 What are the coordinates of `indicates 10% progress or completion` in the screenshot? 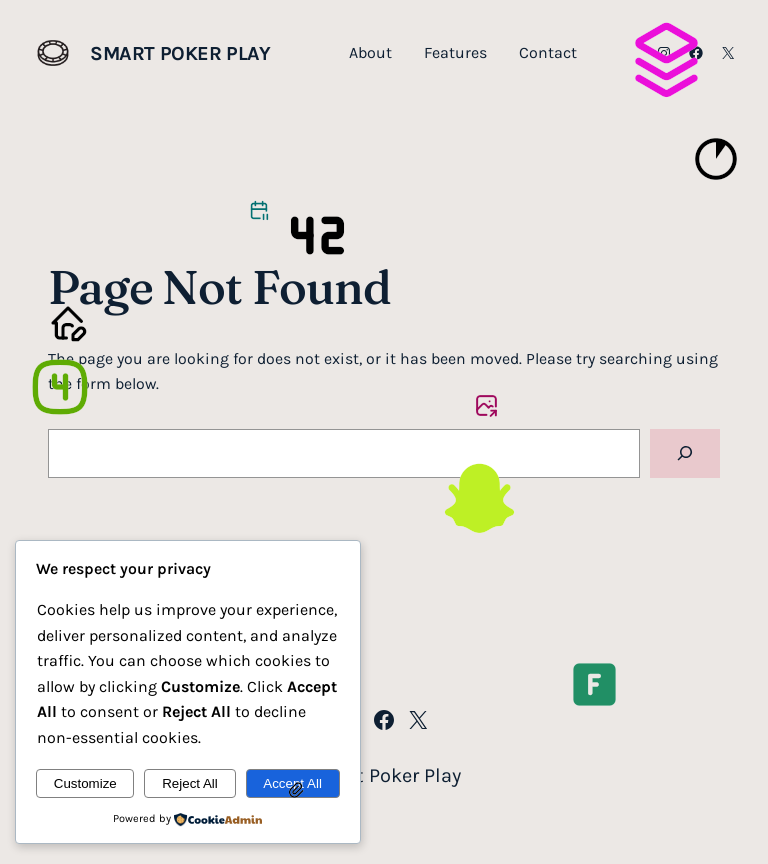 It's located at (716, 159).